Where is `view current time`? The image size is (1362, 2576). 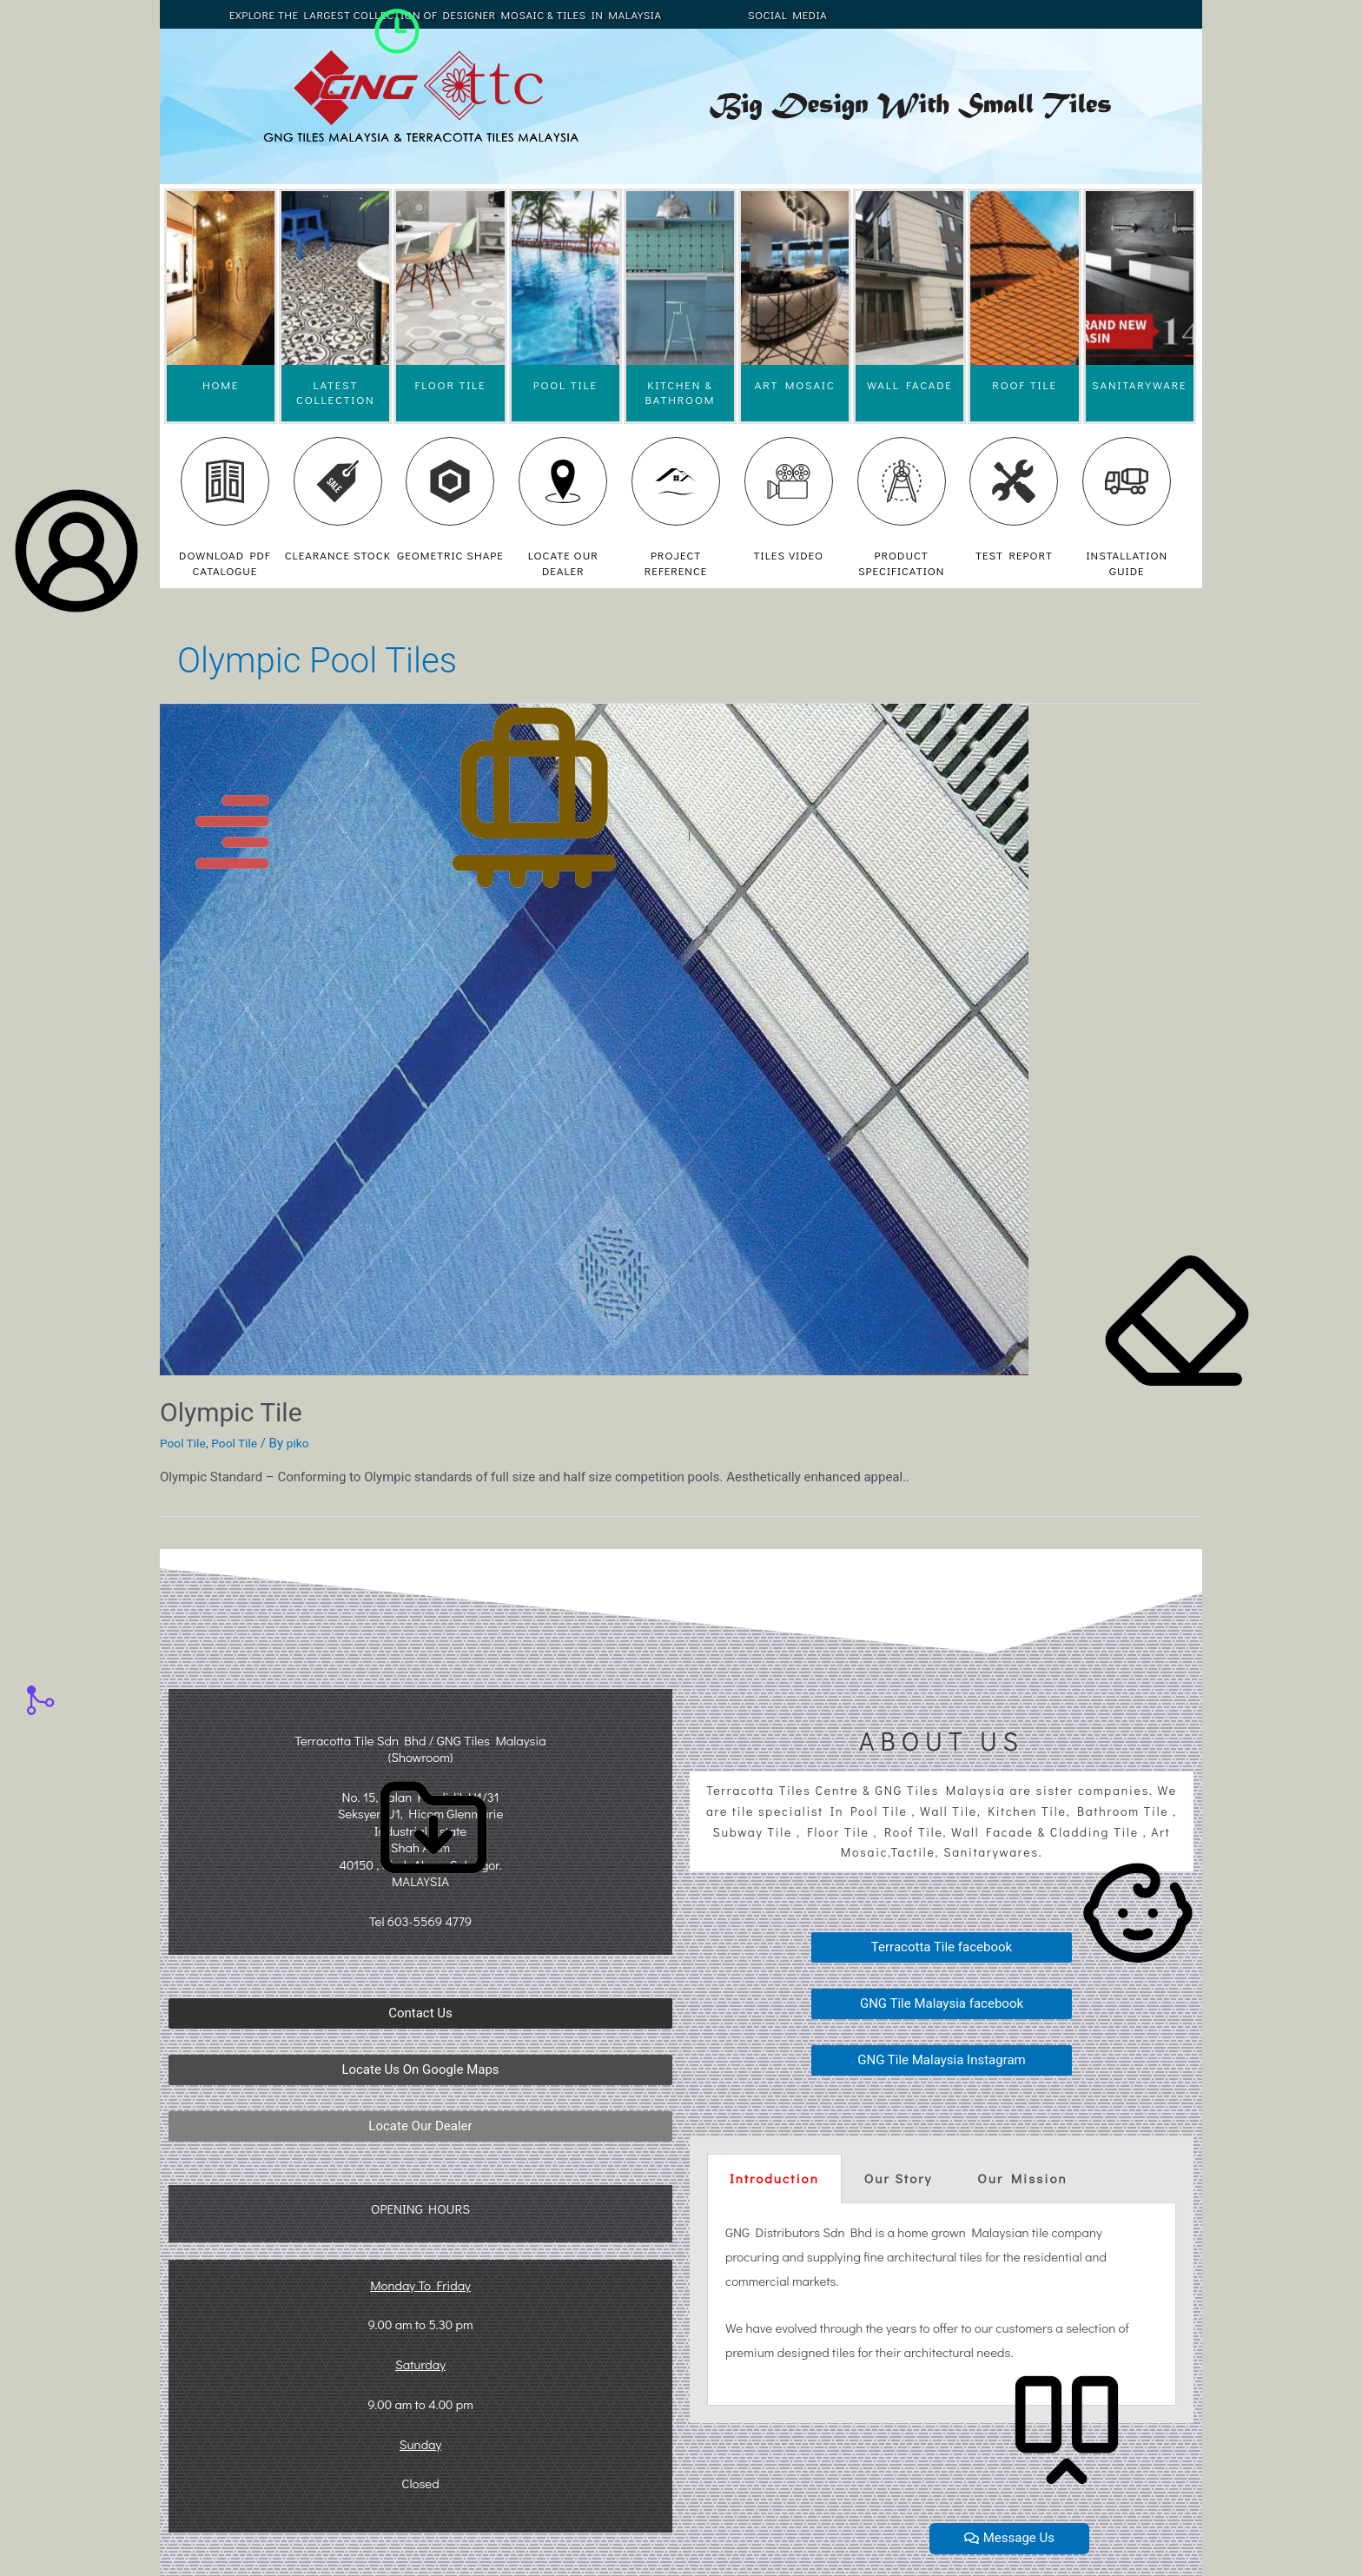
view current time is located at coordinates (397, 31).